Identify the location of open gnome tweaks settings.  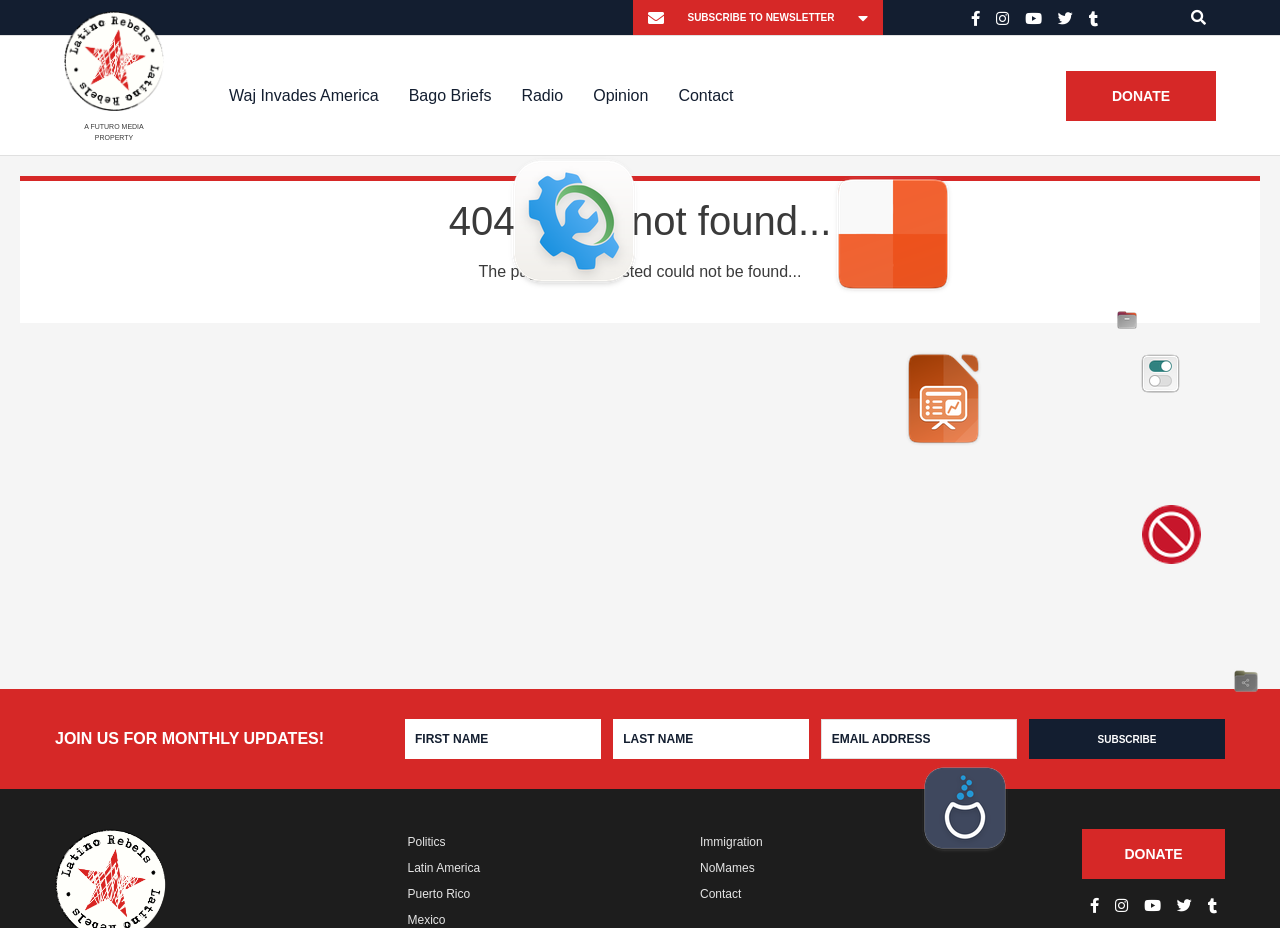
(1160, 373).